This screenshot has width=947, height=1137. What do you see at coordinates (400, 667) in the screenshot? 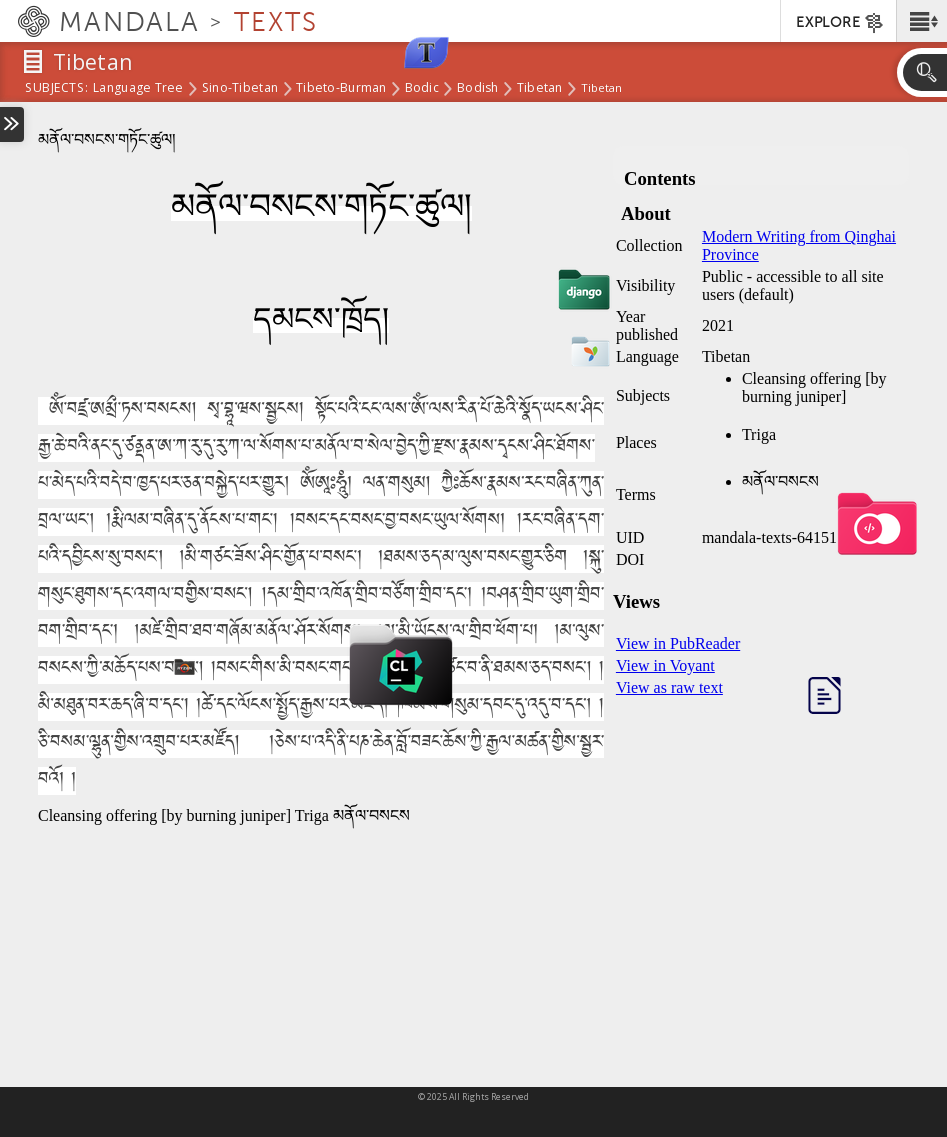
I see `open CLion project folder` at bounding box center [400, 667].